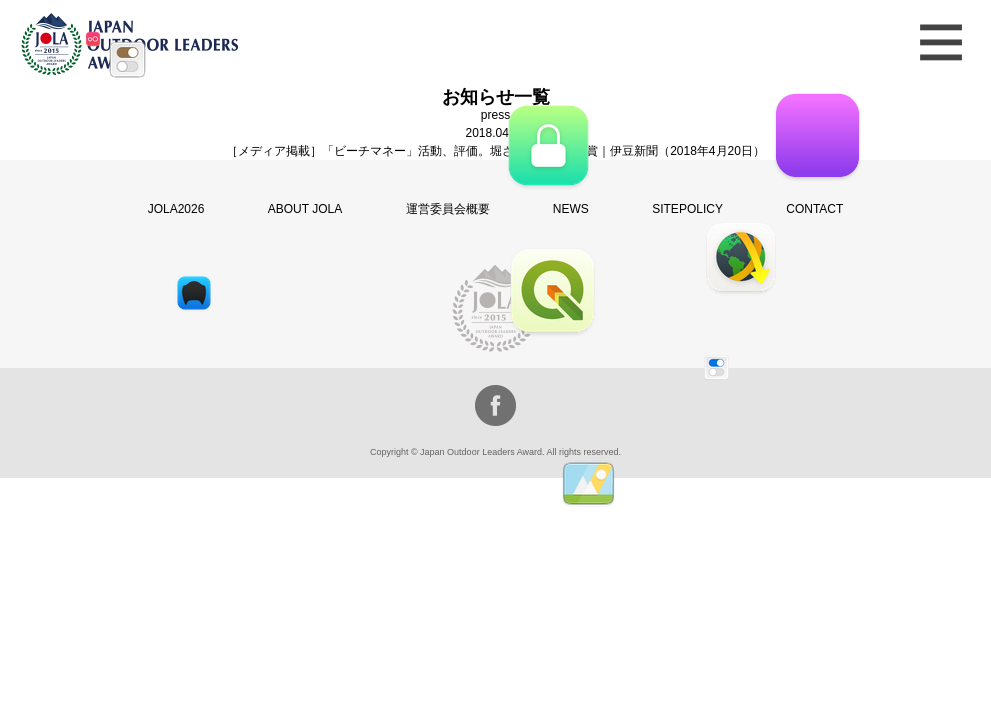  Describe the element at coordinates (548, 145) in the screenshot. I see `lock your screen` at that location.